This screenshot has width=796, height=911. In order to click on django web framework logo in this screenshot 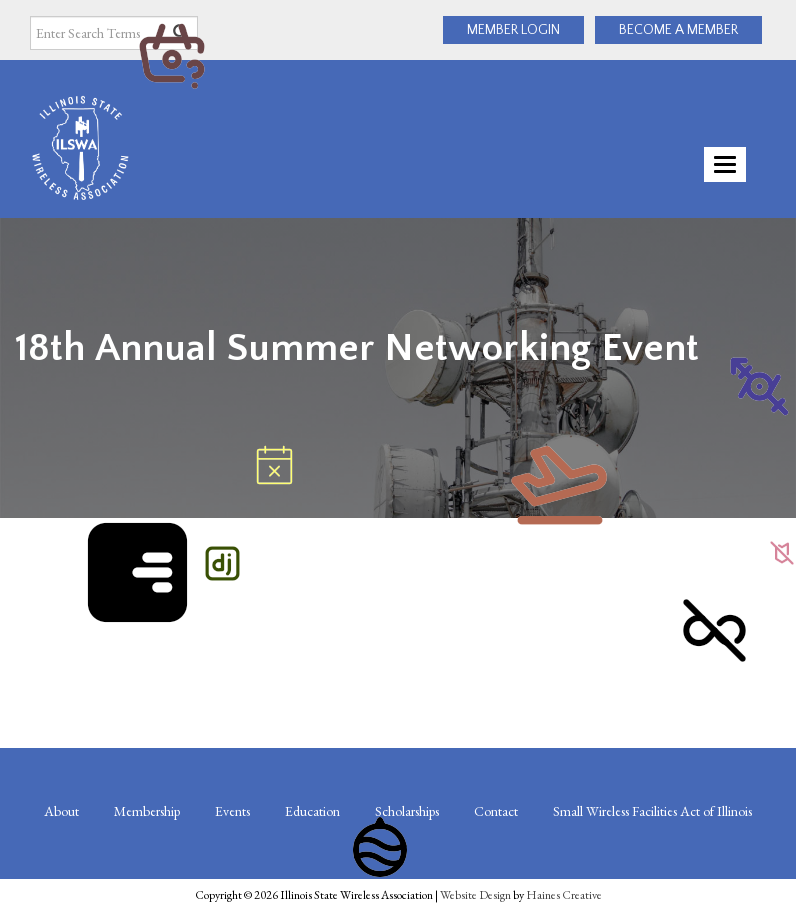, I will do `click(222, 563)`.